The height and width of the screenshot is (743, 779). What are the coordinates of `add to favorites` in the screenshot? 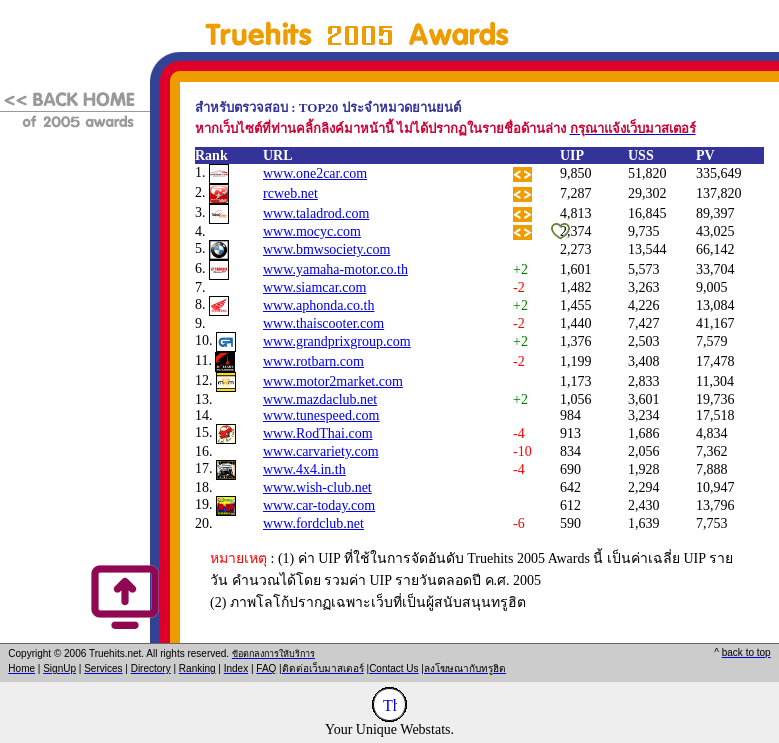 It's located at (560, 230).